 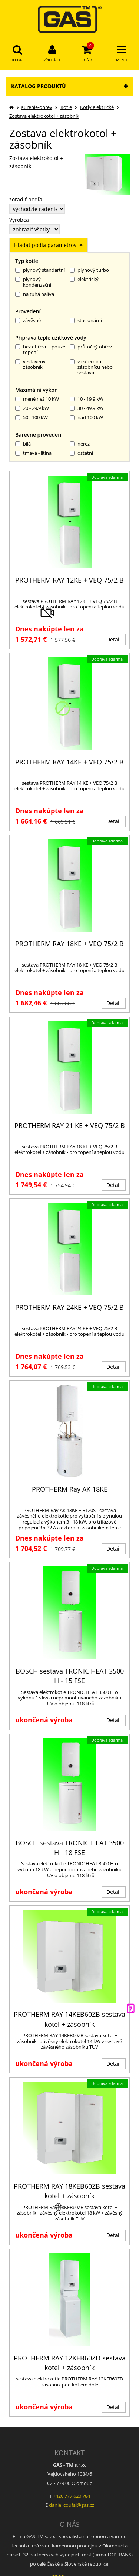 What do you see at coordinates (47, 613) in the screenshot?
I see `turn off camera or disable video` at bounding box center [47, 613].